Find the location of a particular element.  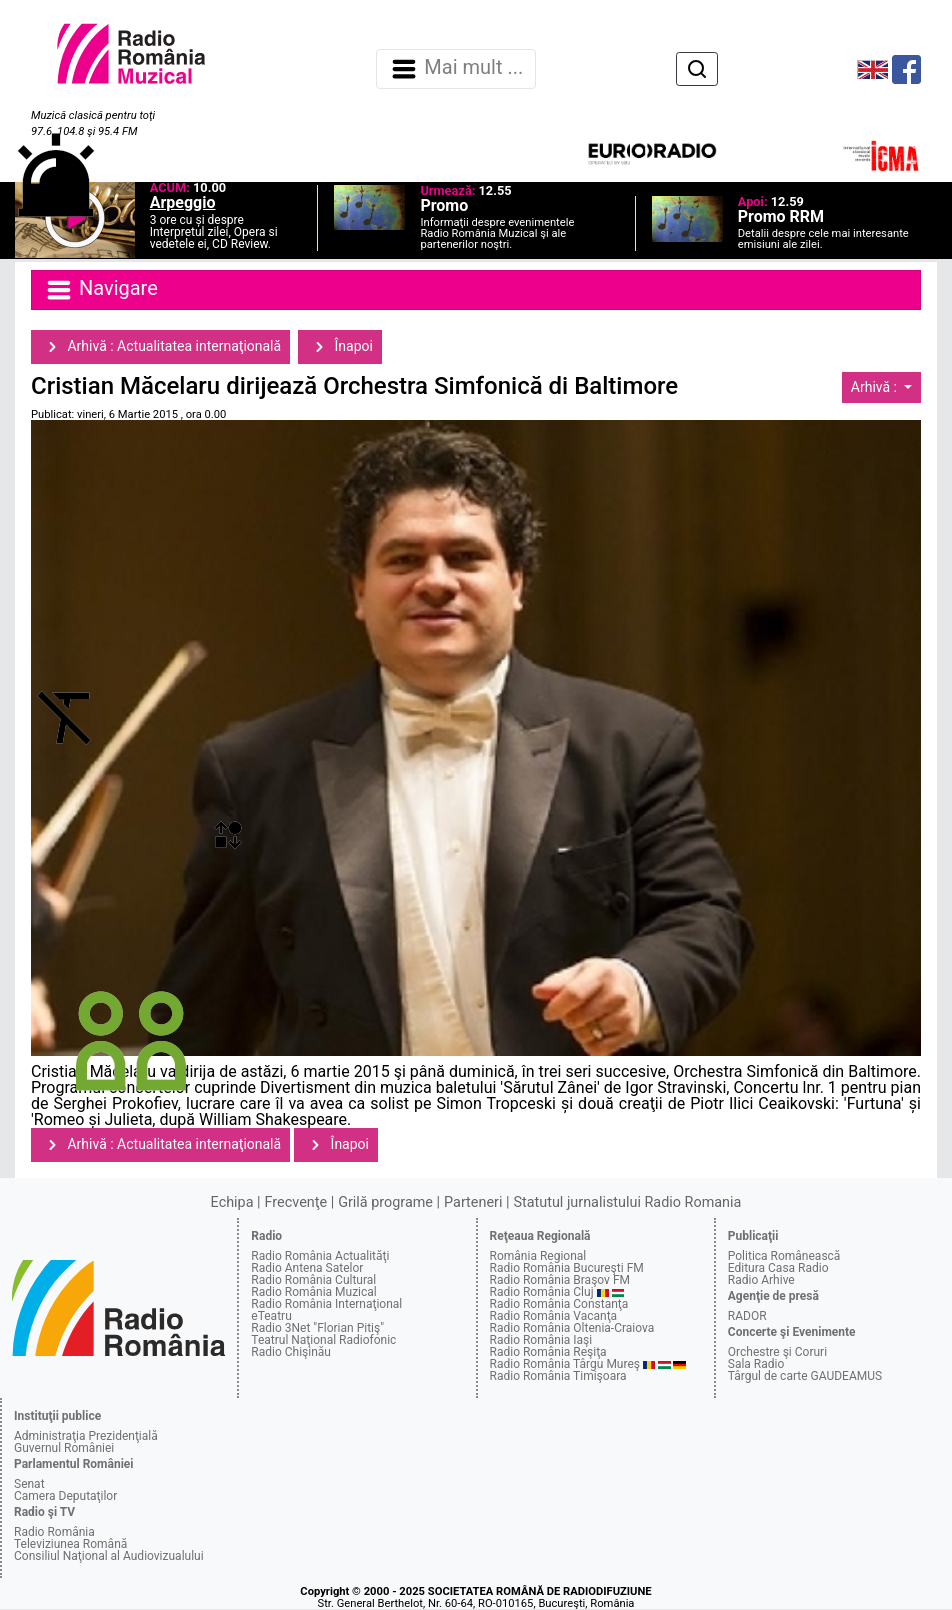

swap or exchange items is located at coordinates (228, 835).